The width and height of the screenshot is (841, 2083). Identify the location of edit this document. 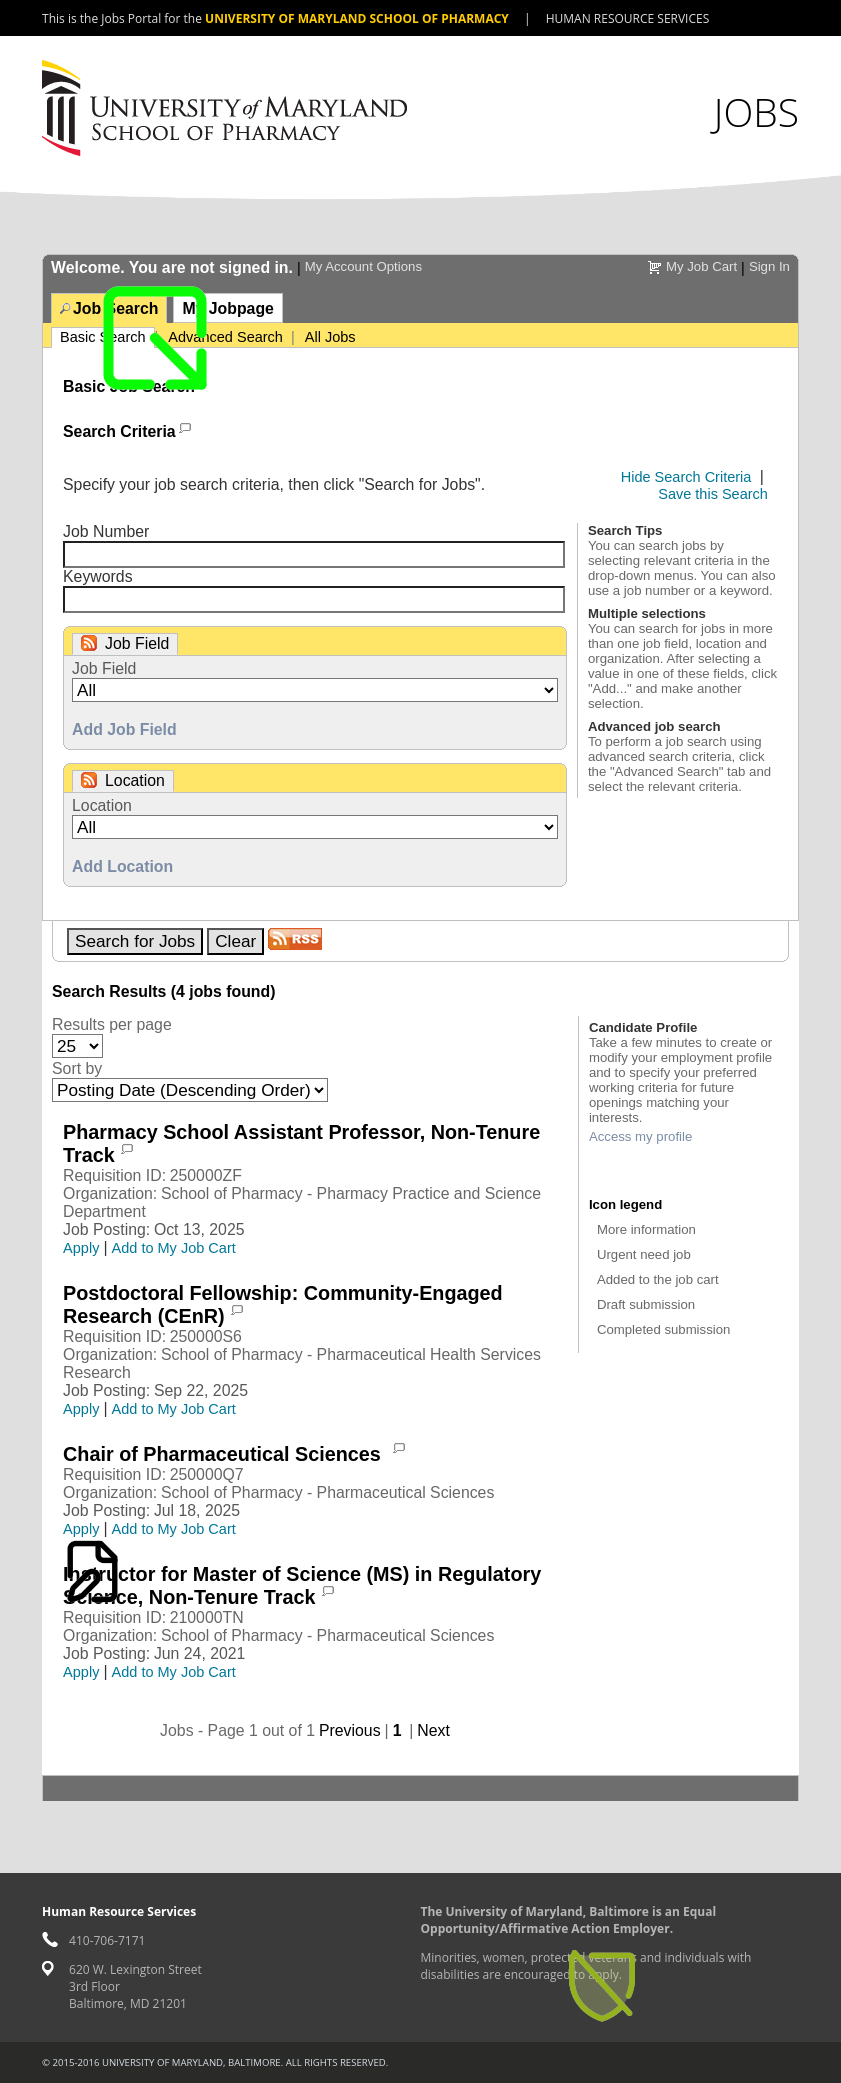
(92, 1571).